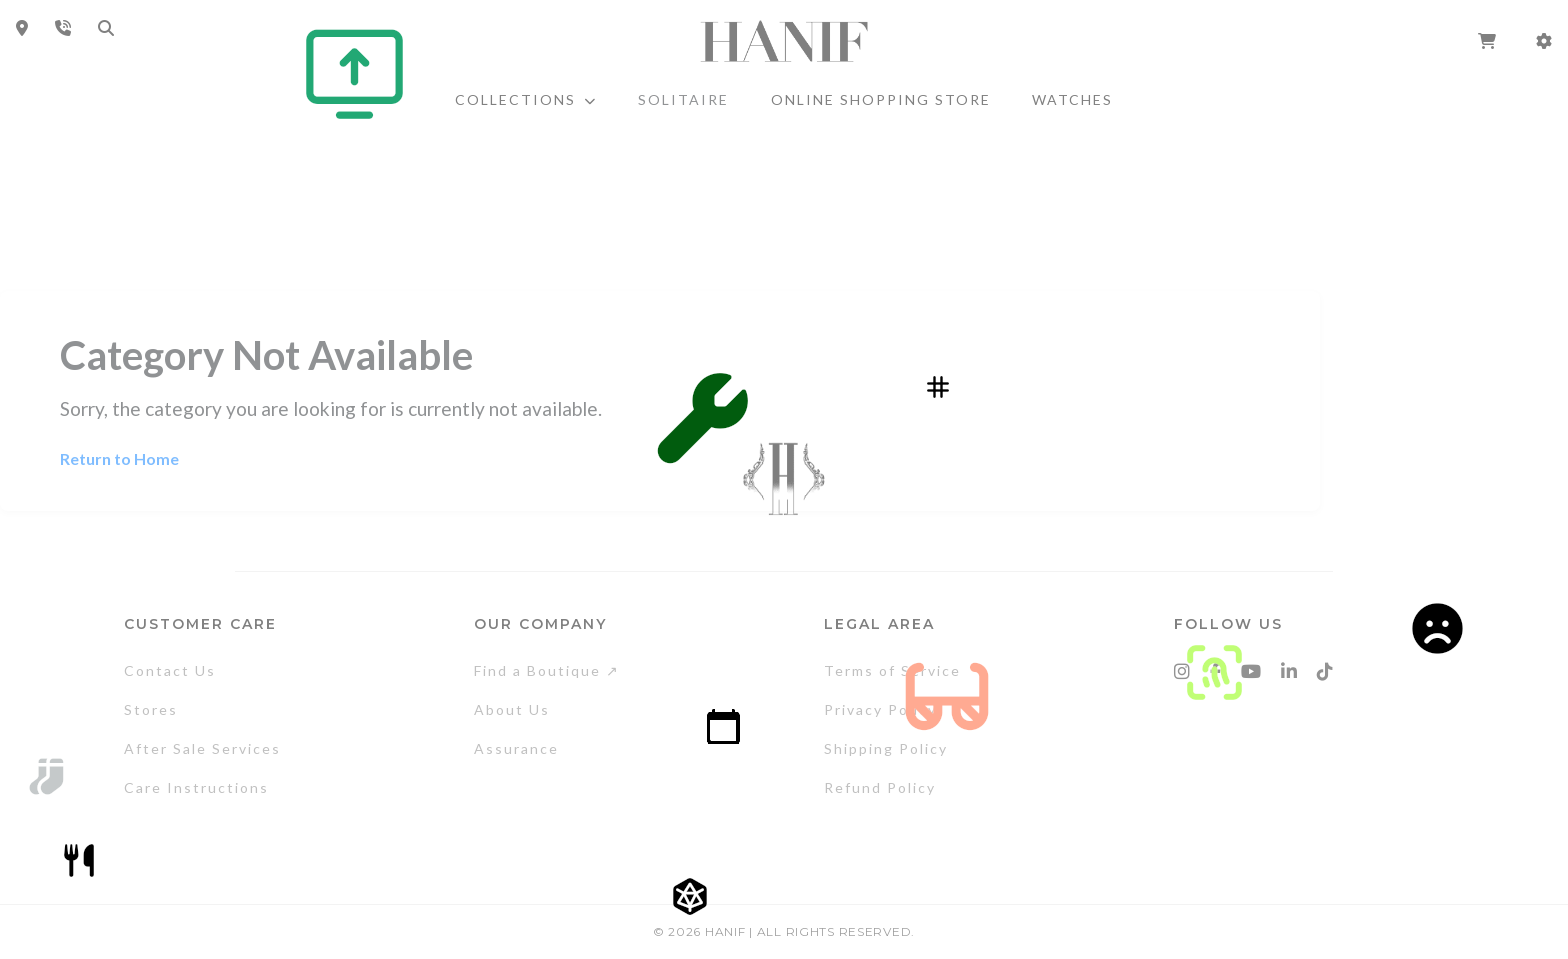 The height and width of the screenshot is (959, 1568). Describe the element at coordinates (354, 70) in the screenshot. I see `upload file to desktop or monitor` at that location.